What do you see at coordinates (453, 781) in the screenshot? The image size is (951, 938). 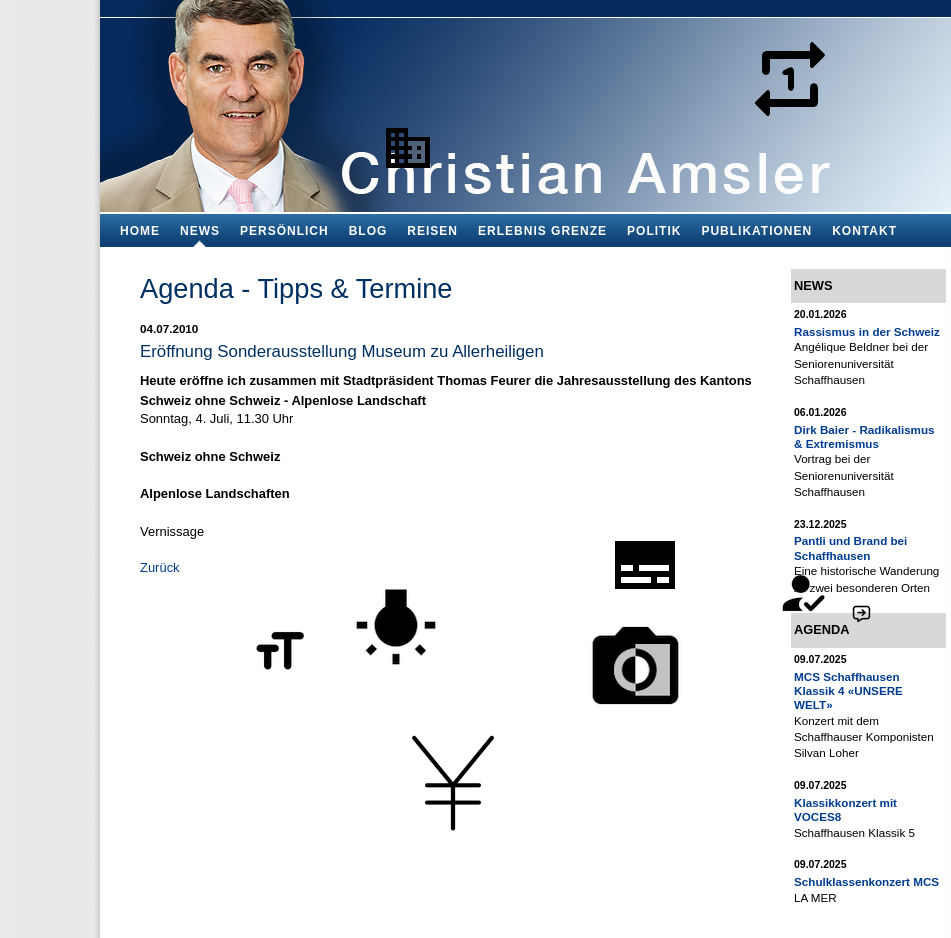 I see `view prices in japanese yen` at bounding box center [453, 781].